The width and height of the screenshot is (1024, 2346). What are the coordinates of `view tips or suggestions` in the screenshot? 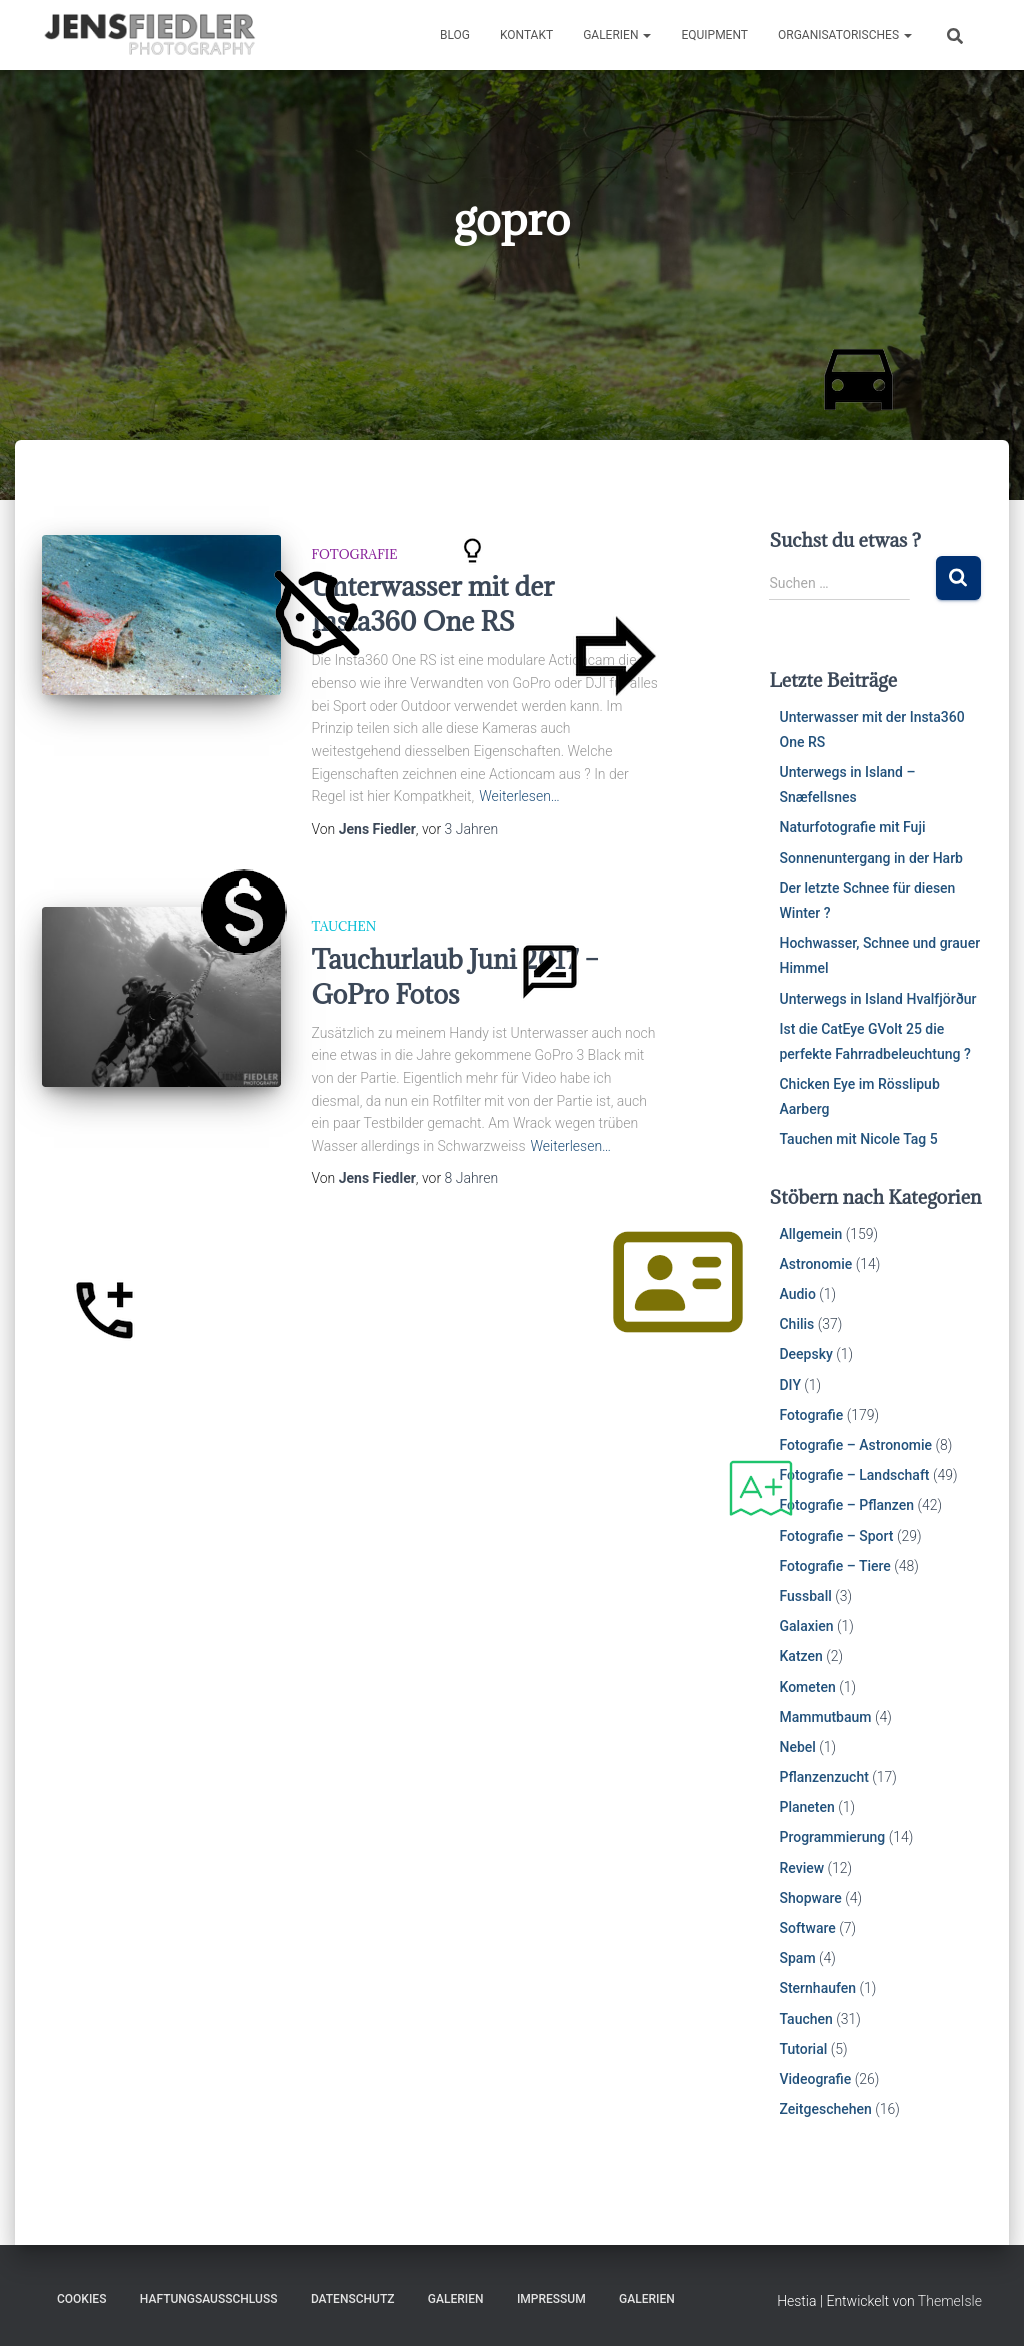 It's located at (472, 550).